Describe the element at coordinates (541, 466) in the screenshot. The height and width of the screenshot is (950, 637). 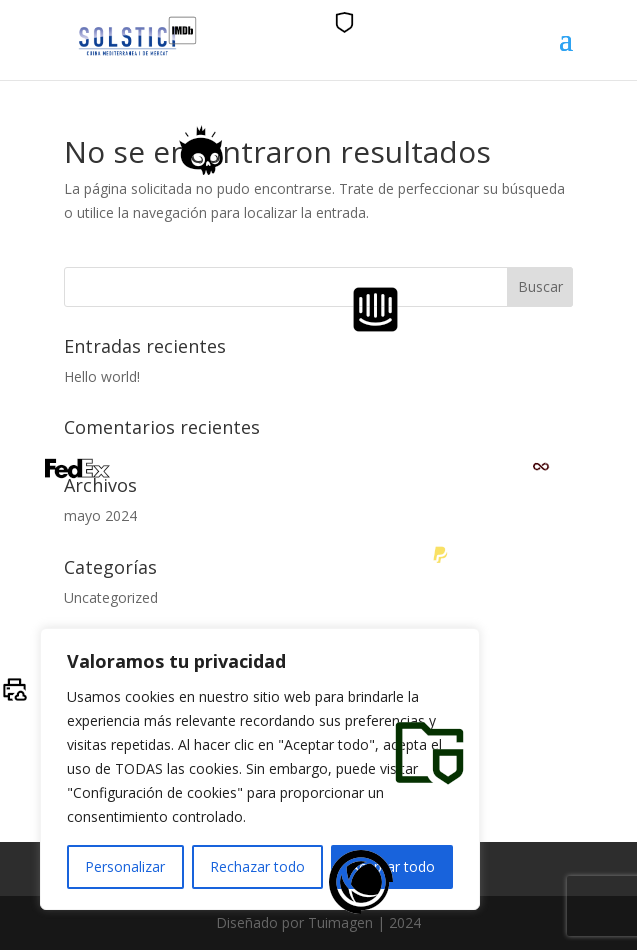
I see `infinityfree web hosting service logo` at that location.